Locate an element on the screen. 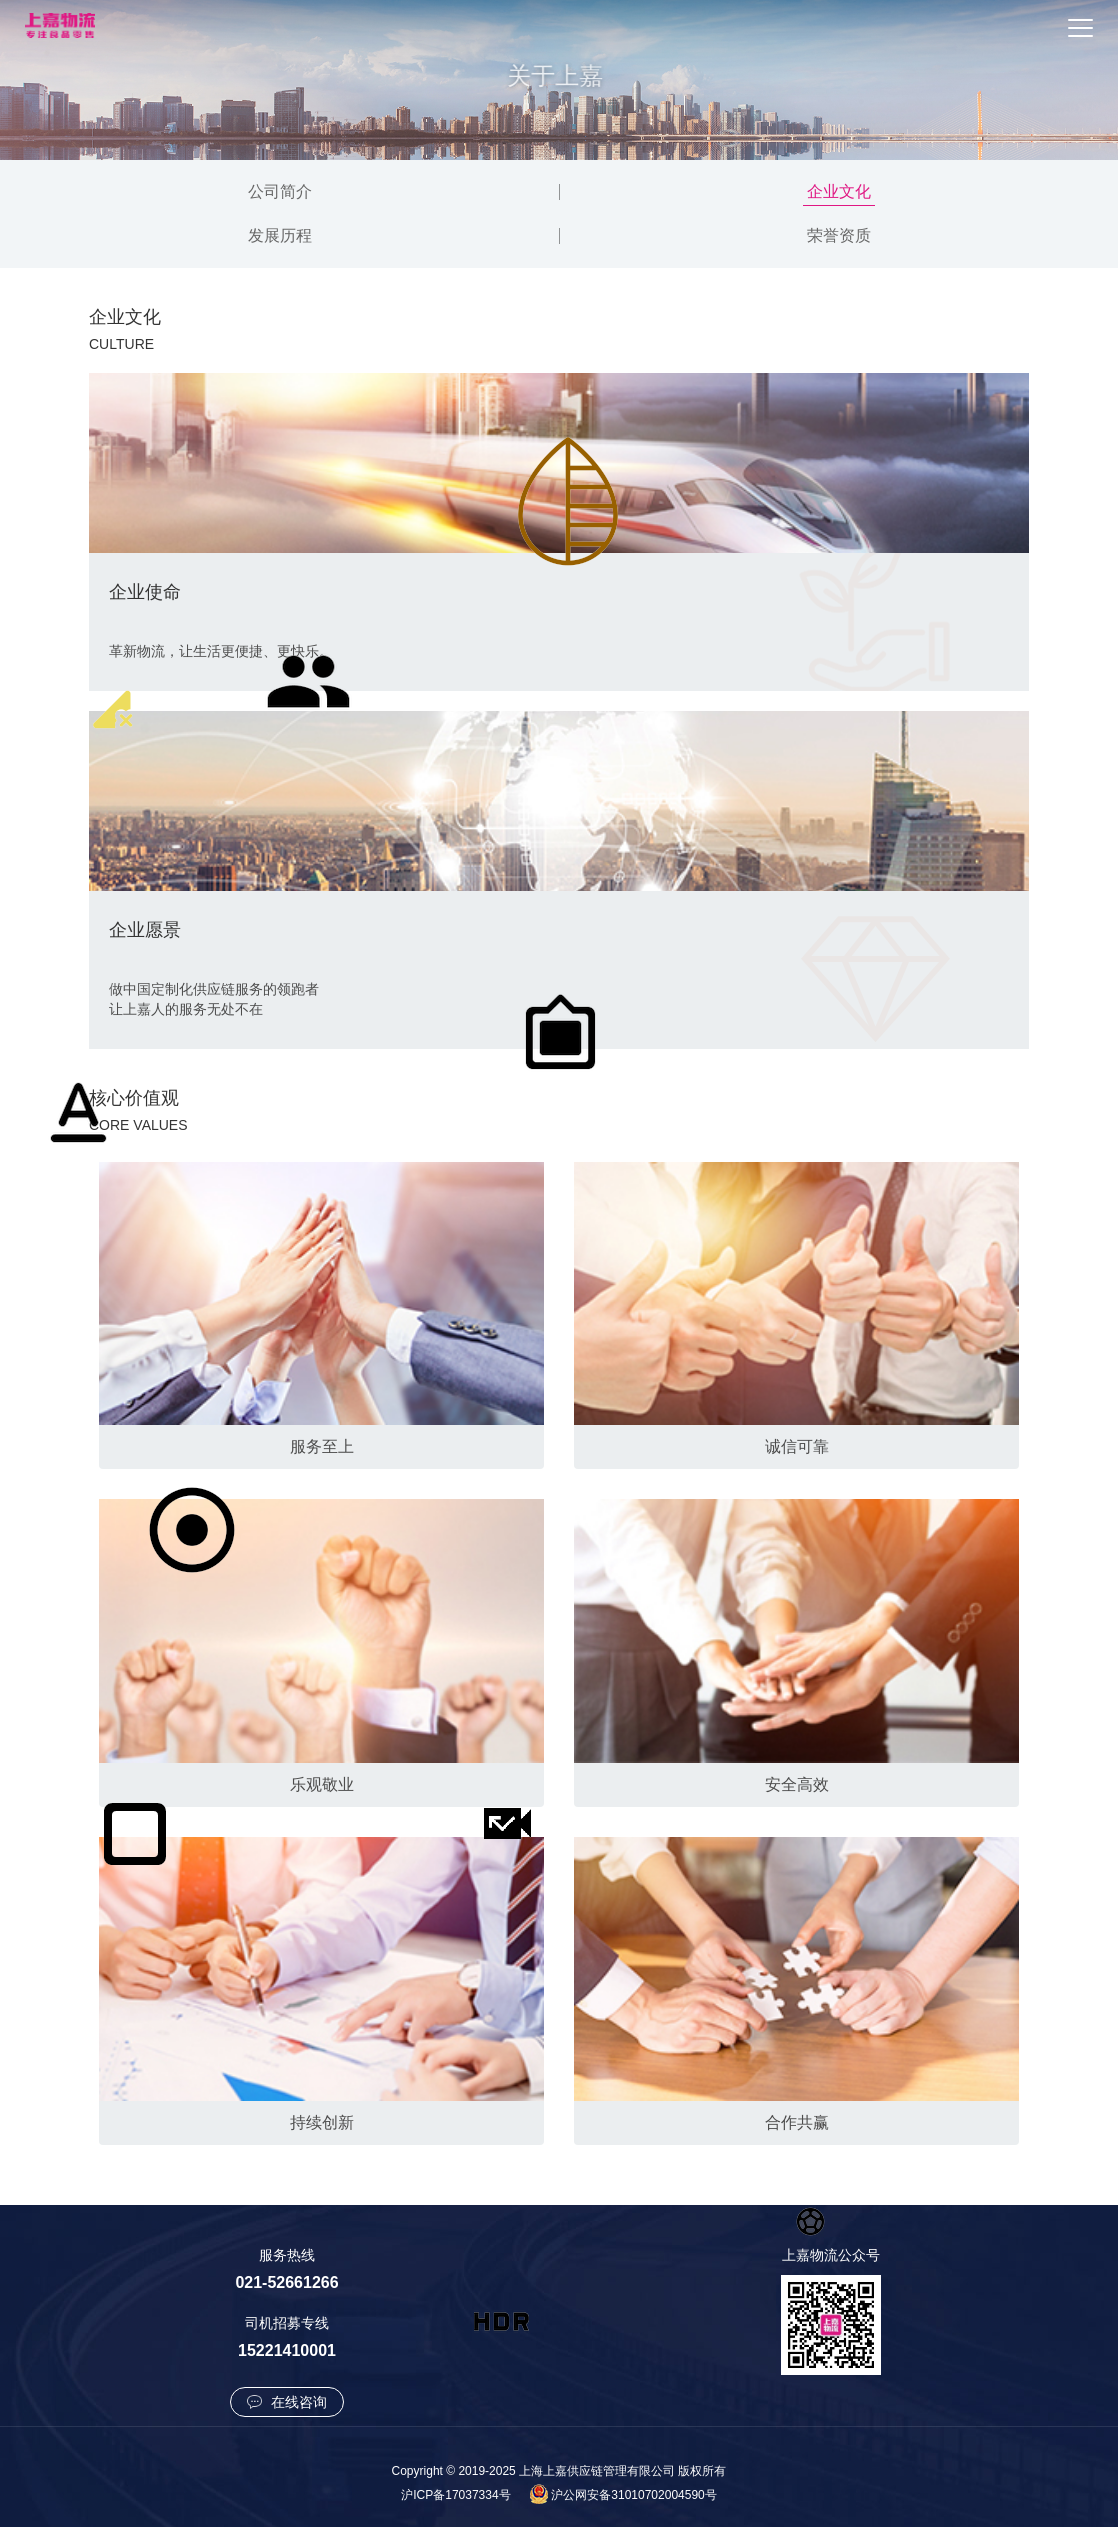  adjust color saturation or fill level is located at coordinates (568, 506).